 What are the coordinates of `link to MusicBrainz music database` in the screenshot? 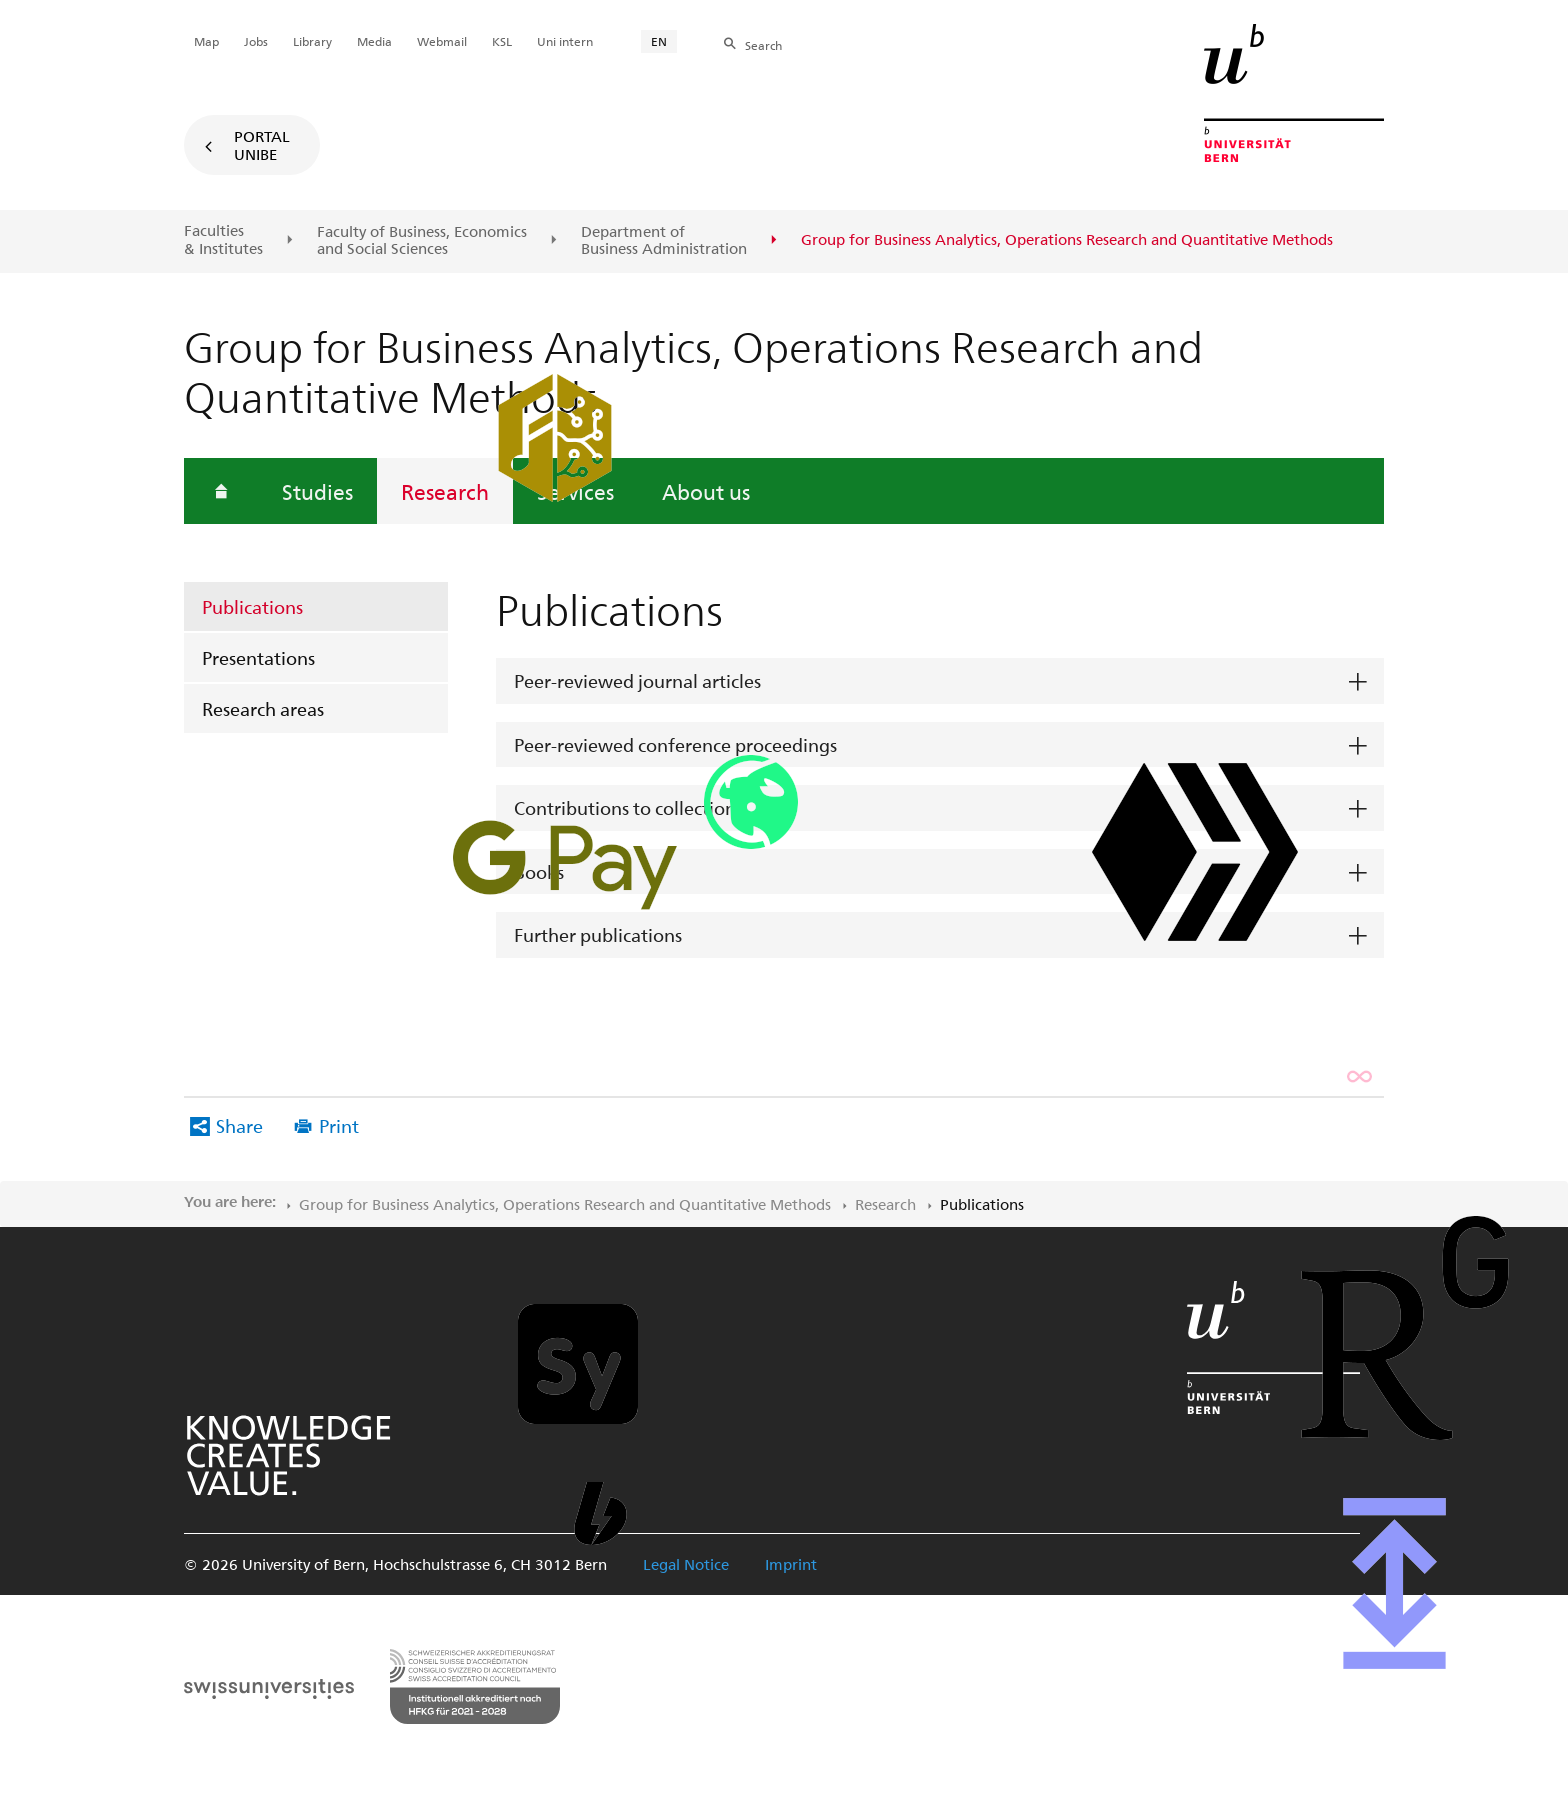 It's located at (555, 438).